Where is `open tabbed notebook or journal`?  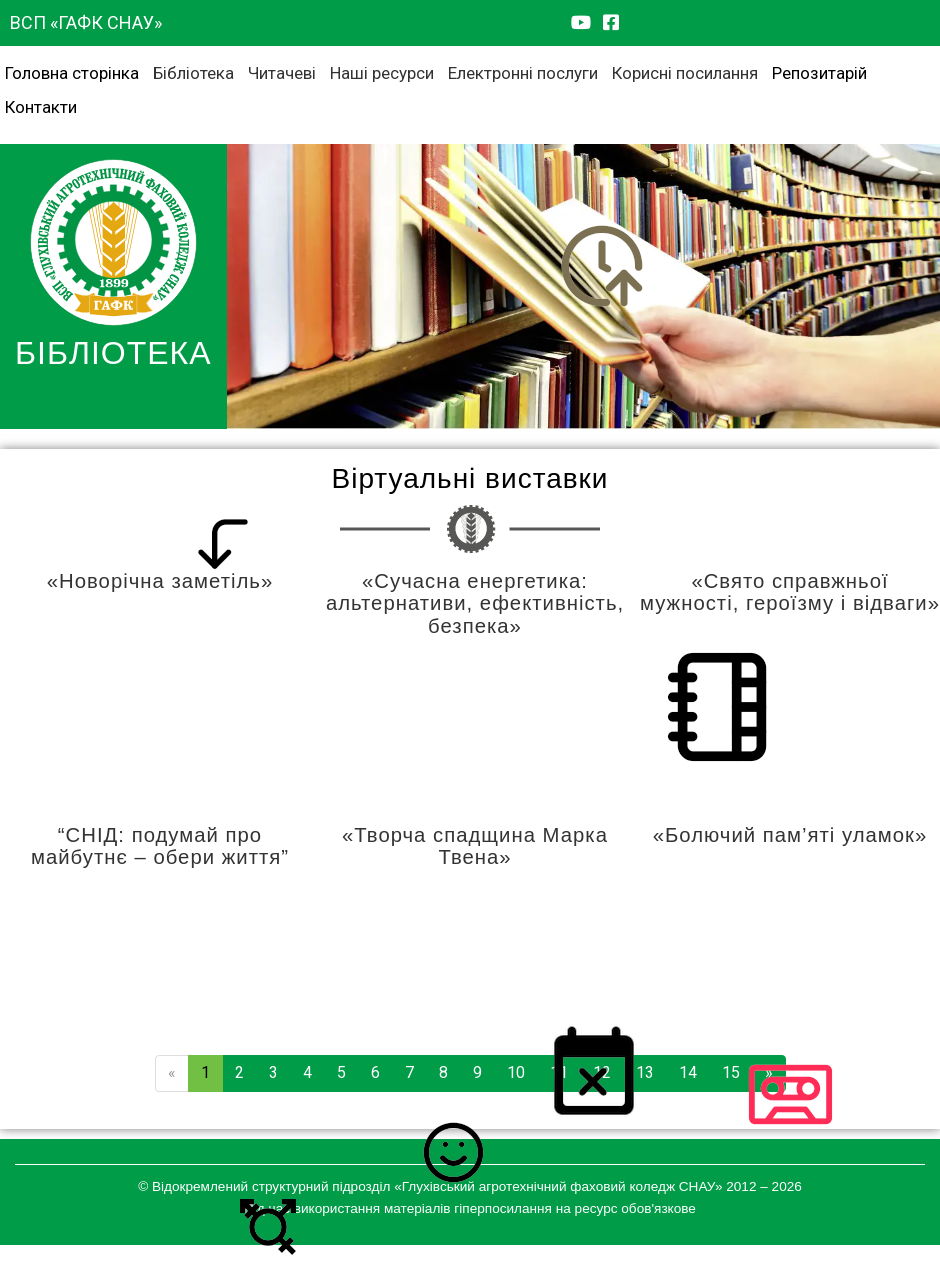
open tabbed notebook or journal is located at coordinates (722, 707).